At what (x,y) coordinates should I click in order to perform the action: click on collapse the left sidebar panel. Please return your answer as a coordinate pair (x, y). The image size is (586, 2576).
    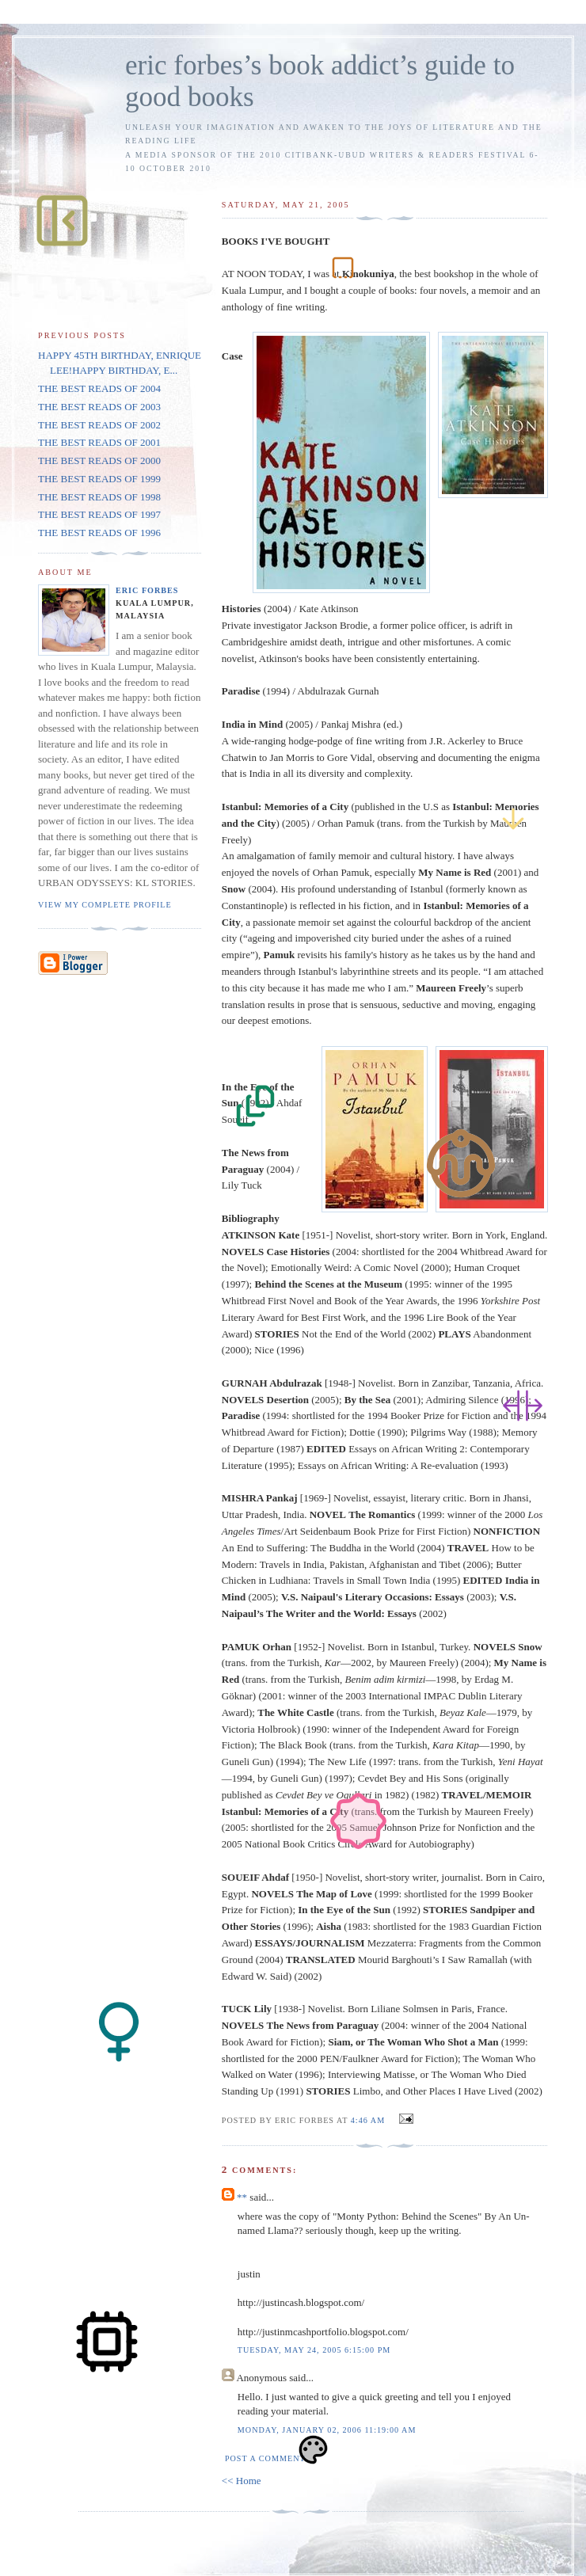
    Looking at the image, I should click on (62, 220).